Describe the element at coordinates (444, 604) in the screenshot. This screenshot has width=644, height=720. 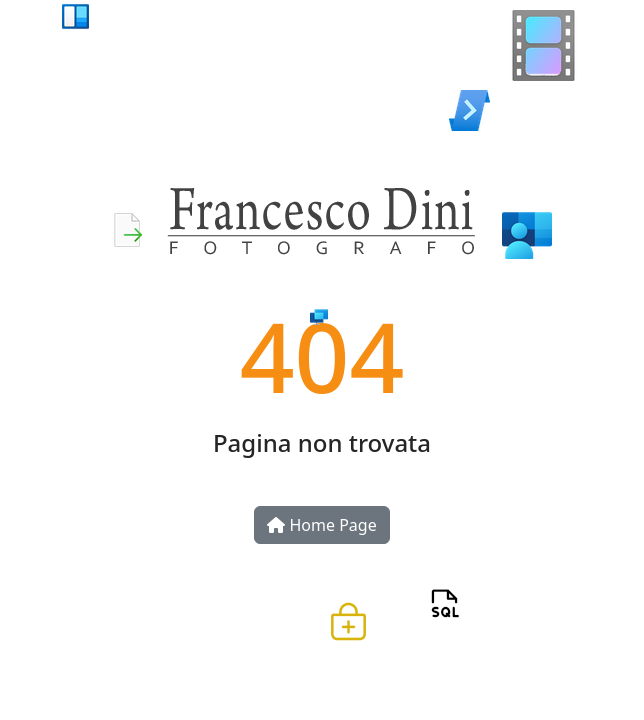
I see `open or view an SQL database file` at that location.